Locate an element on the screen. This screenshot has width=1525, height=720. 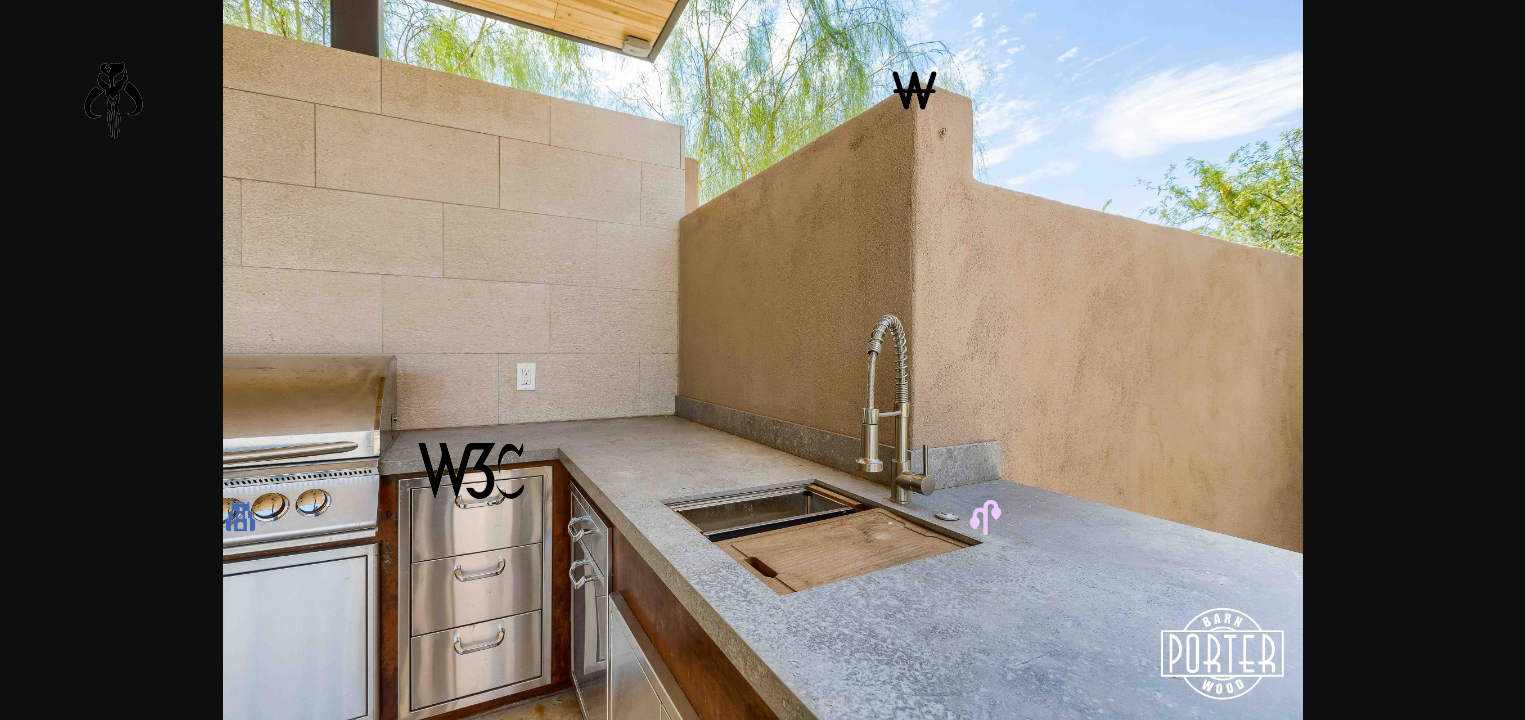
world wide web consortium (w3c) logo is located at coordinates (471, 469).